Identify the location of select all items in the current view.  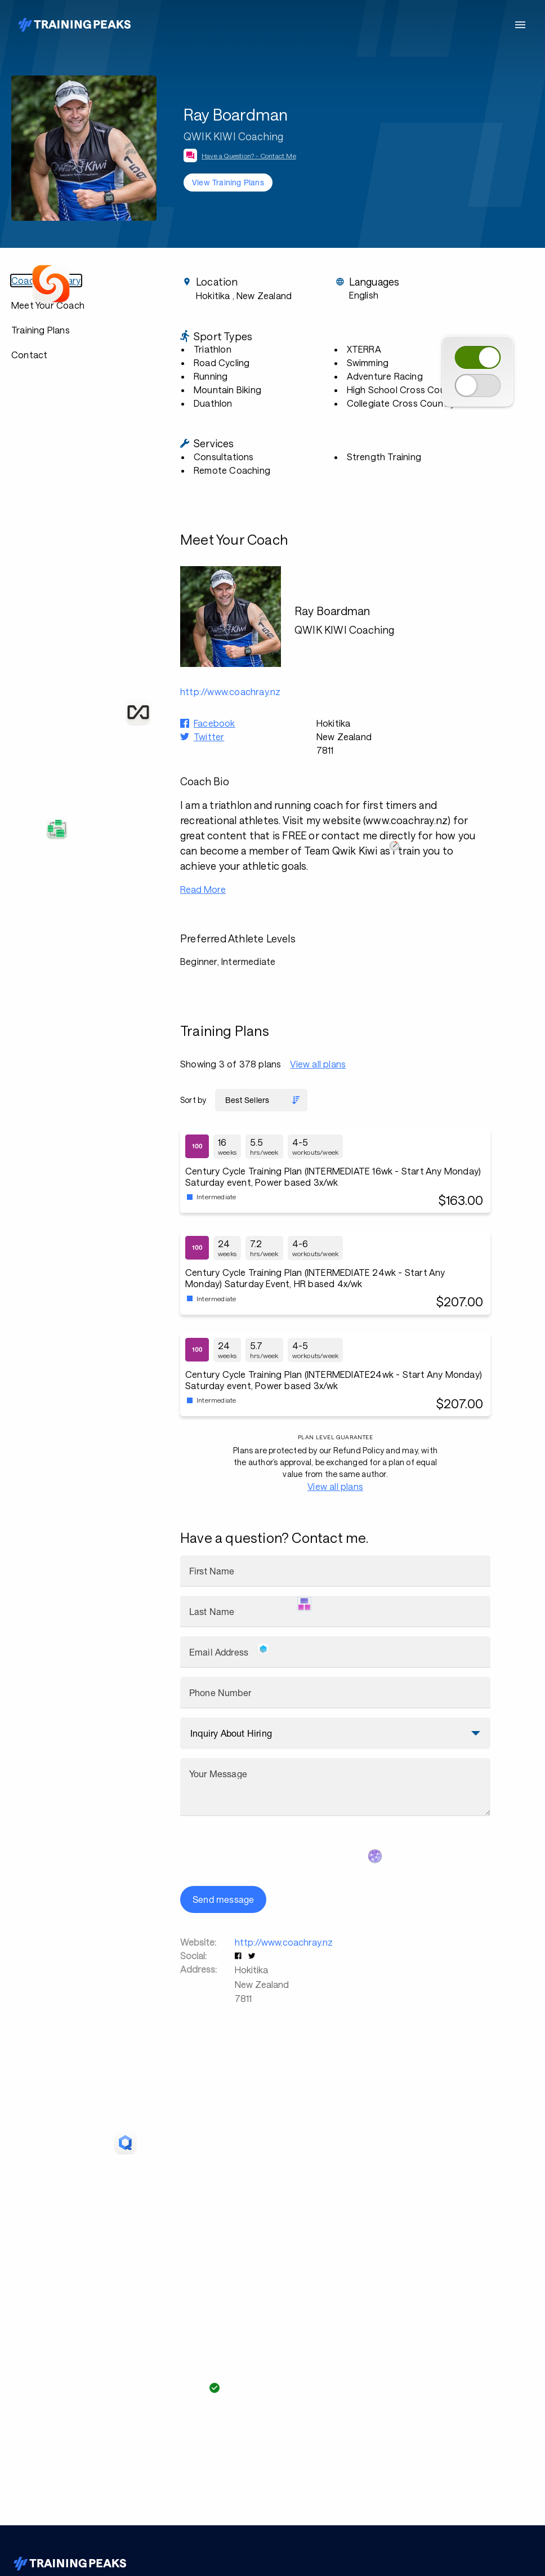
(304, 1604).